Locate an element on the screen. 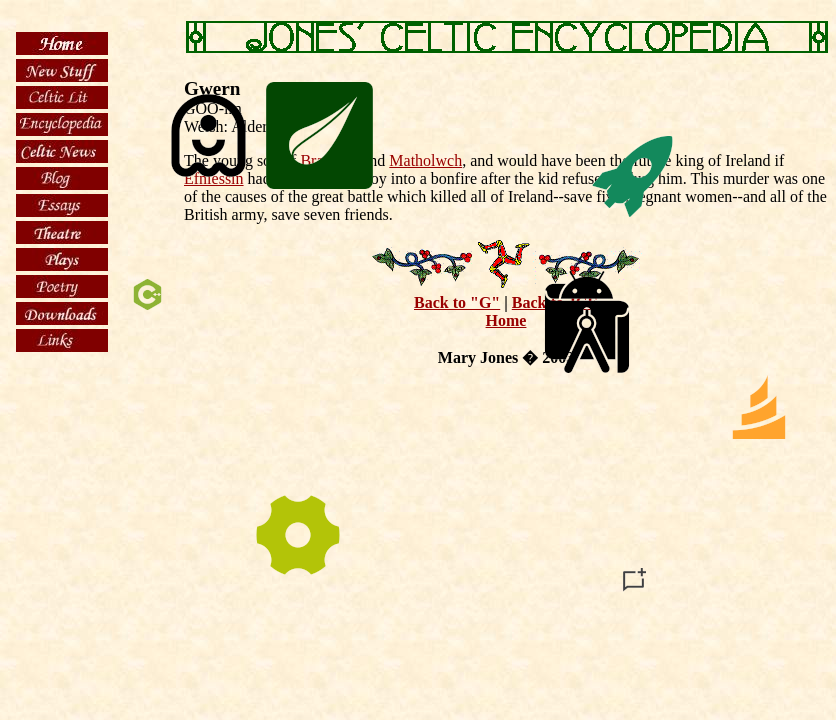 The image size is (836, 720). fun ghost avatar or profile icon is located at coordinates (208, 135).